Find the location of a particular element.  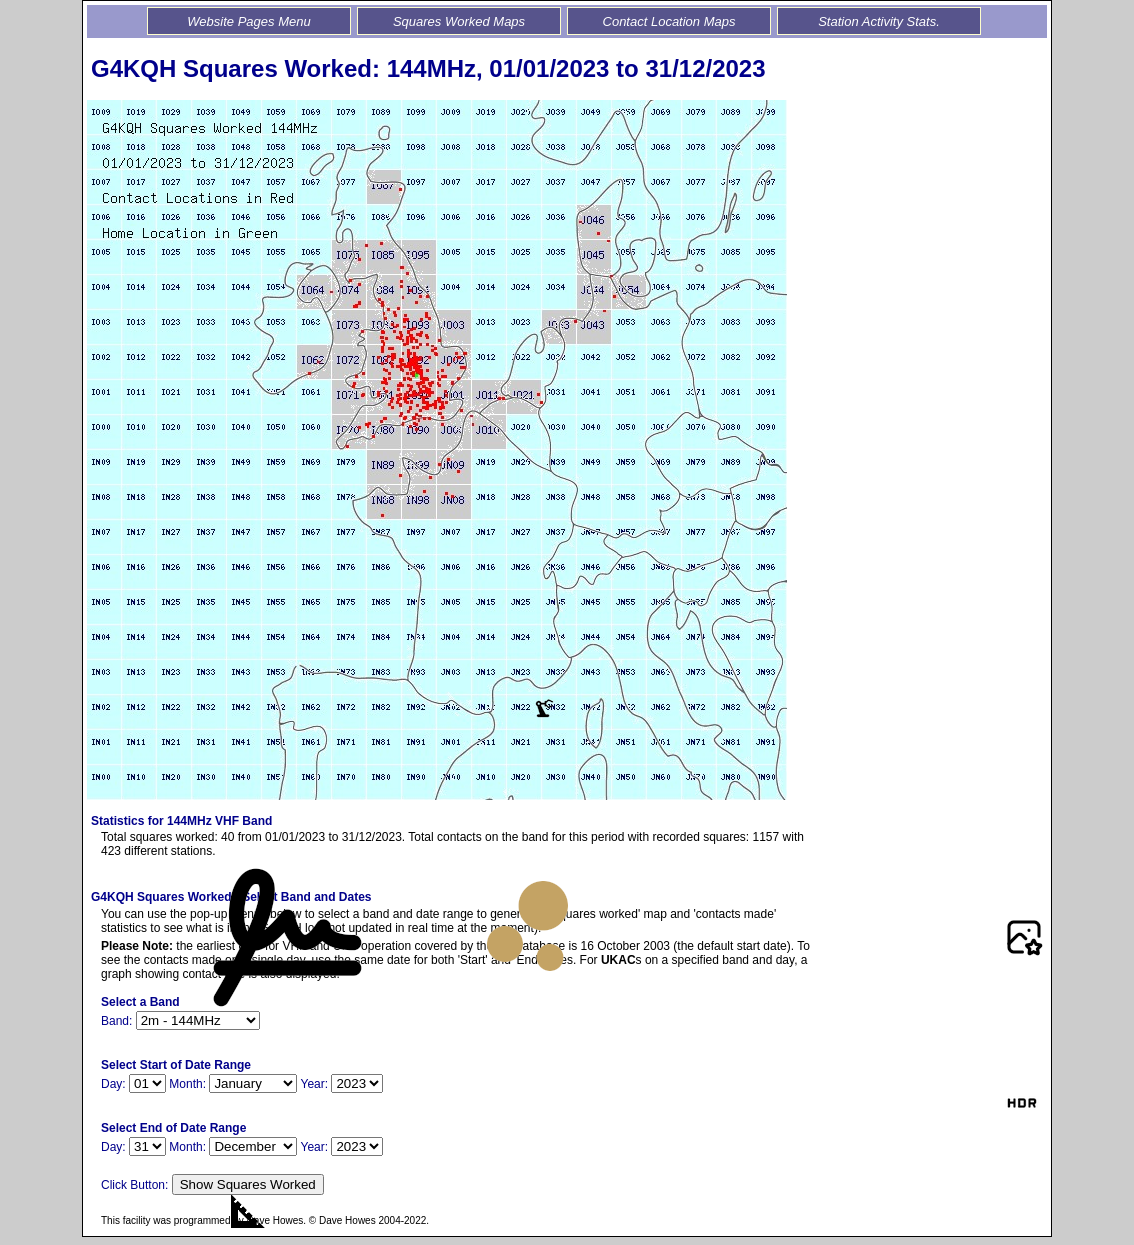

add photo to favorites is located at coordinates (1024, 937).